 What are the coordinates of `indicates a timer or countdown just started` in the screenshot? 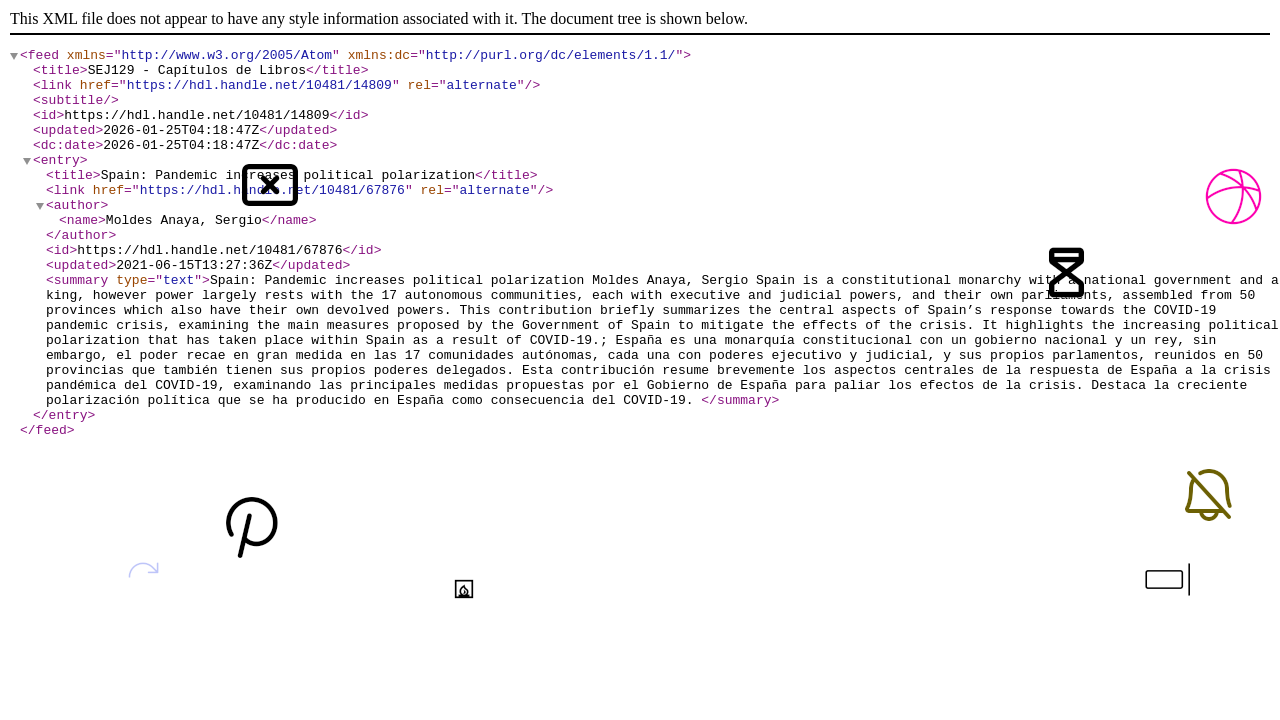 It's located at (1066, 272).